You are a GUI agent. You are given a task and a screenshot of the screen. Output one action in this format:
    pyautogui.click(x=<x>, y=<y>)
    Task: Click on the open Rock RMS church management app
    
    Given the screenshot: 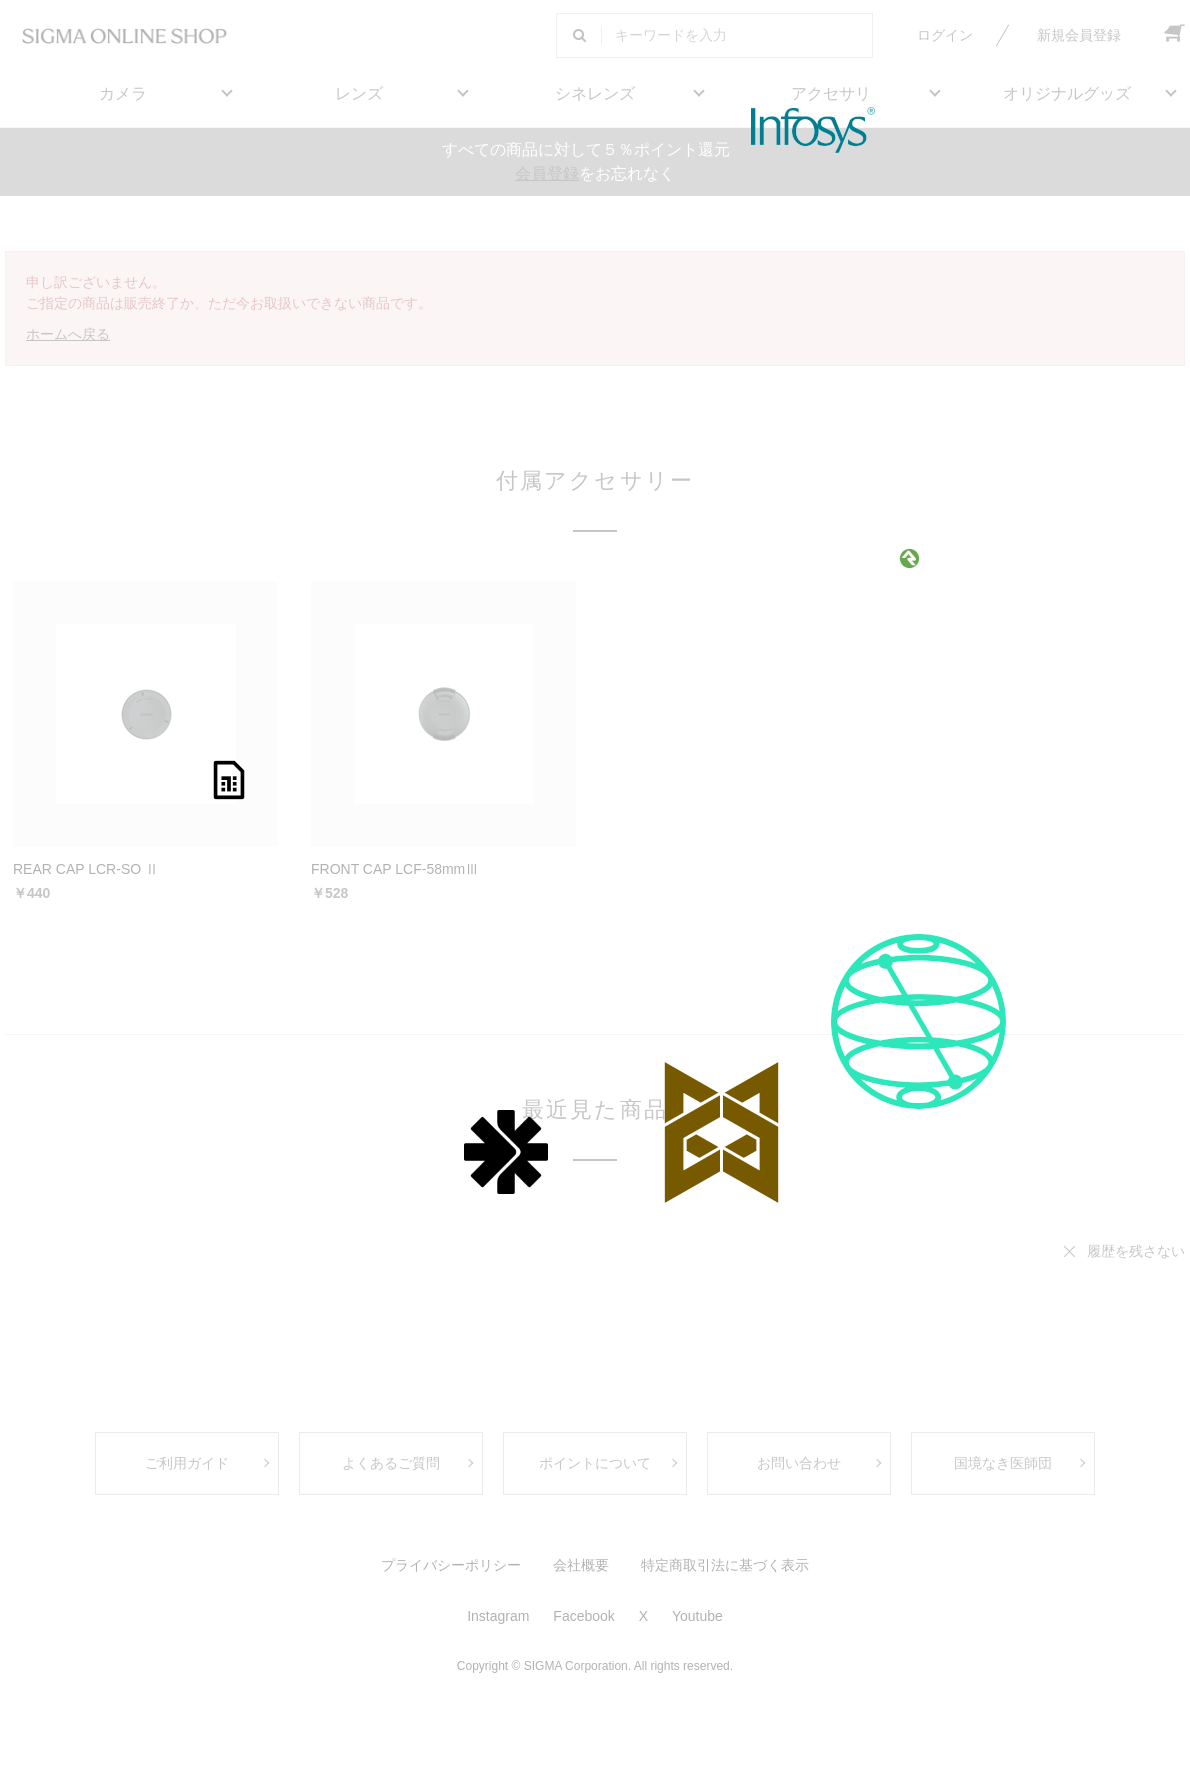 What is the action you would take?
    pyautogui.click(x=909, y=558)
    